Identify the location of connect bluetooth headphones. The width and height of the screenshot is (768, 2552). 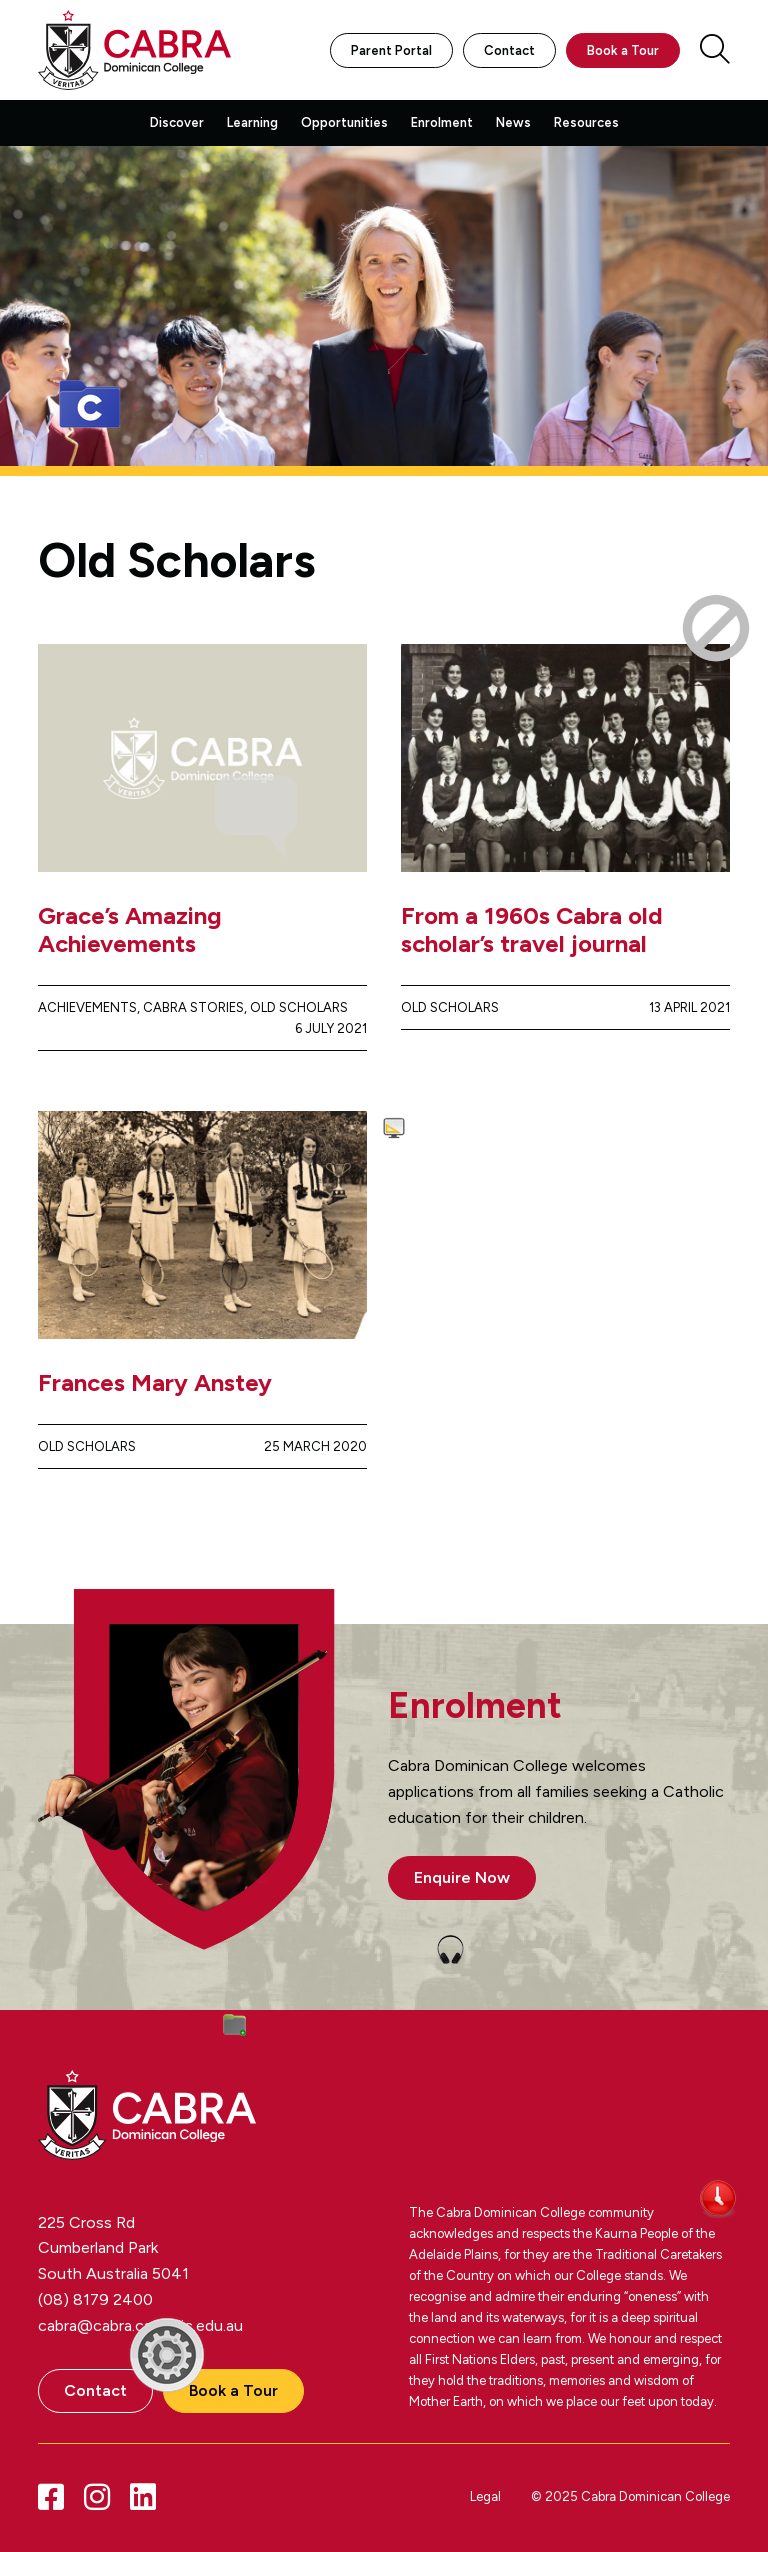
(450, 1949).